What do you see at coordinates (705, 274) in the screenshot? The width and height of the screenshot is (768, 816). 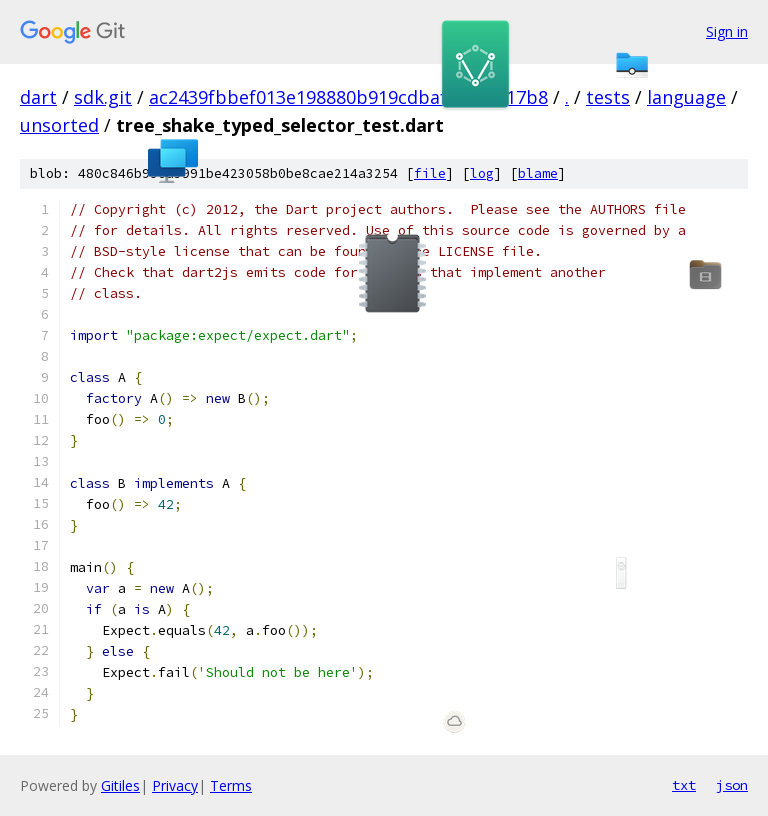 I see `open your videos folder` at bounding box center [705, 274].